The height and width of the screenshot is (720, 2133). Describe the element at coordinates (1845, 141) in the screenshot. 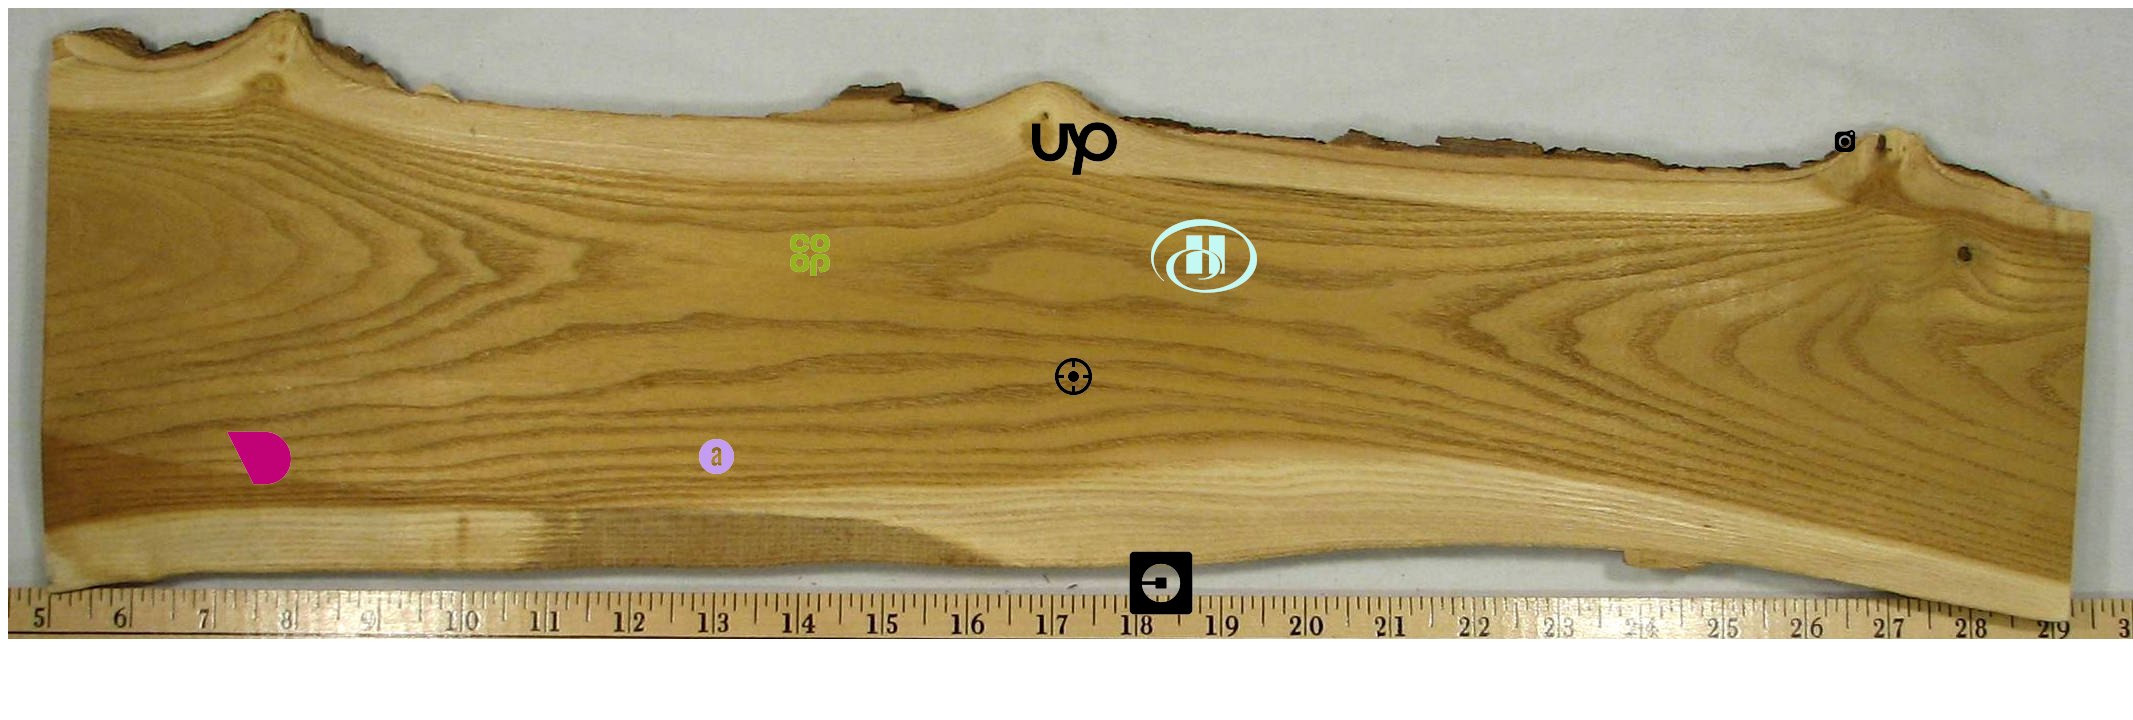

I see `open piwigo photo gallery app` at that location.